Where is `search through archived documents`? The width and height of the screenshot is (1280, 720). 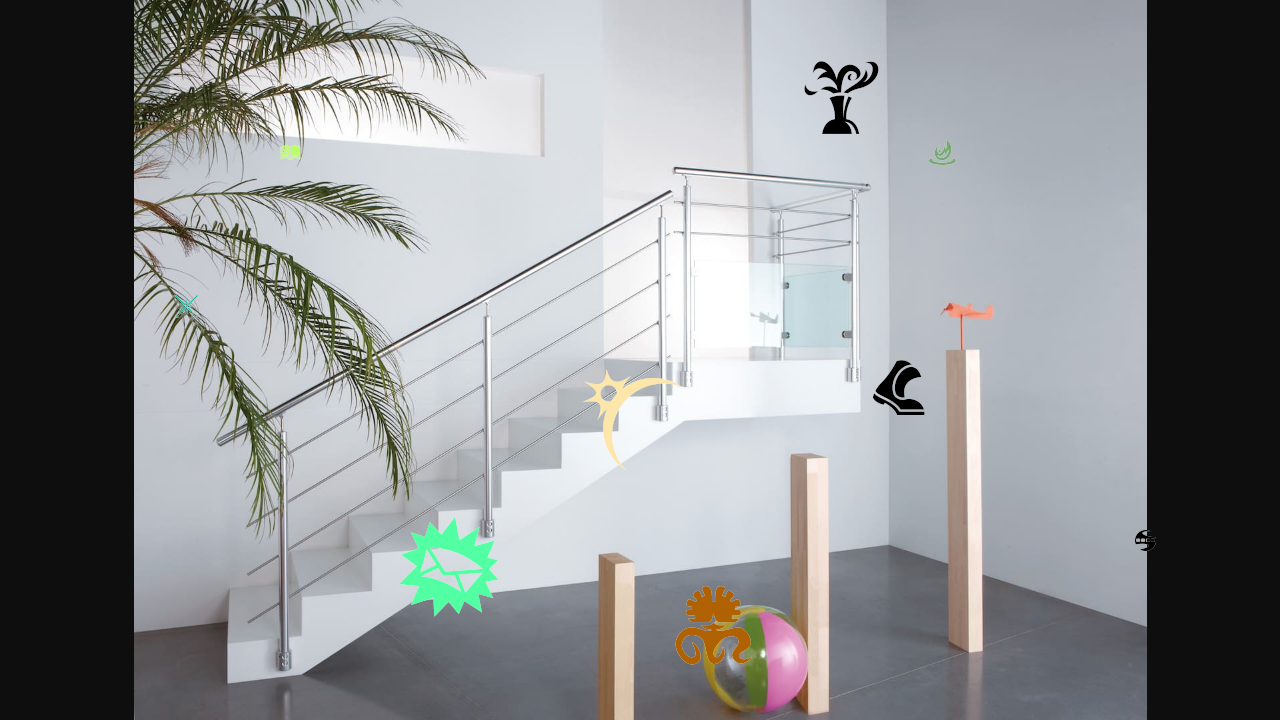 search through archived documents is located at coordinates (290, 152).